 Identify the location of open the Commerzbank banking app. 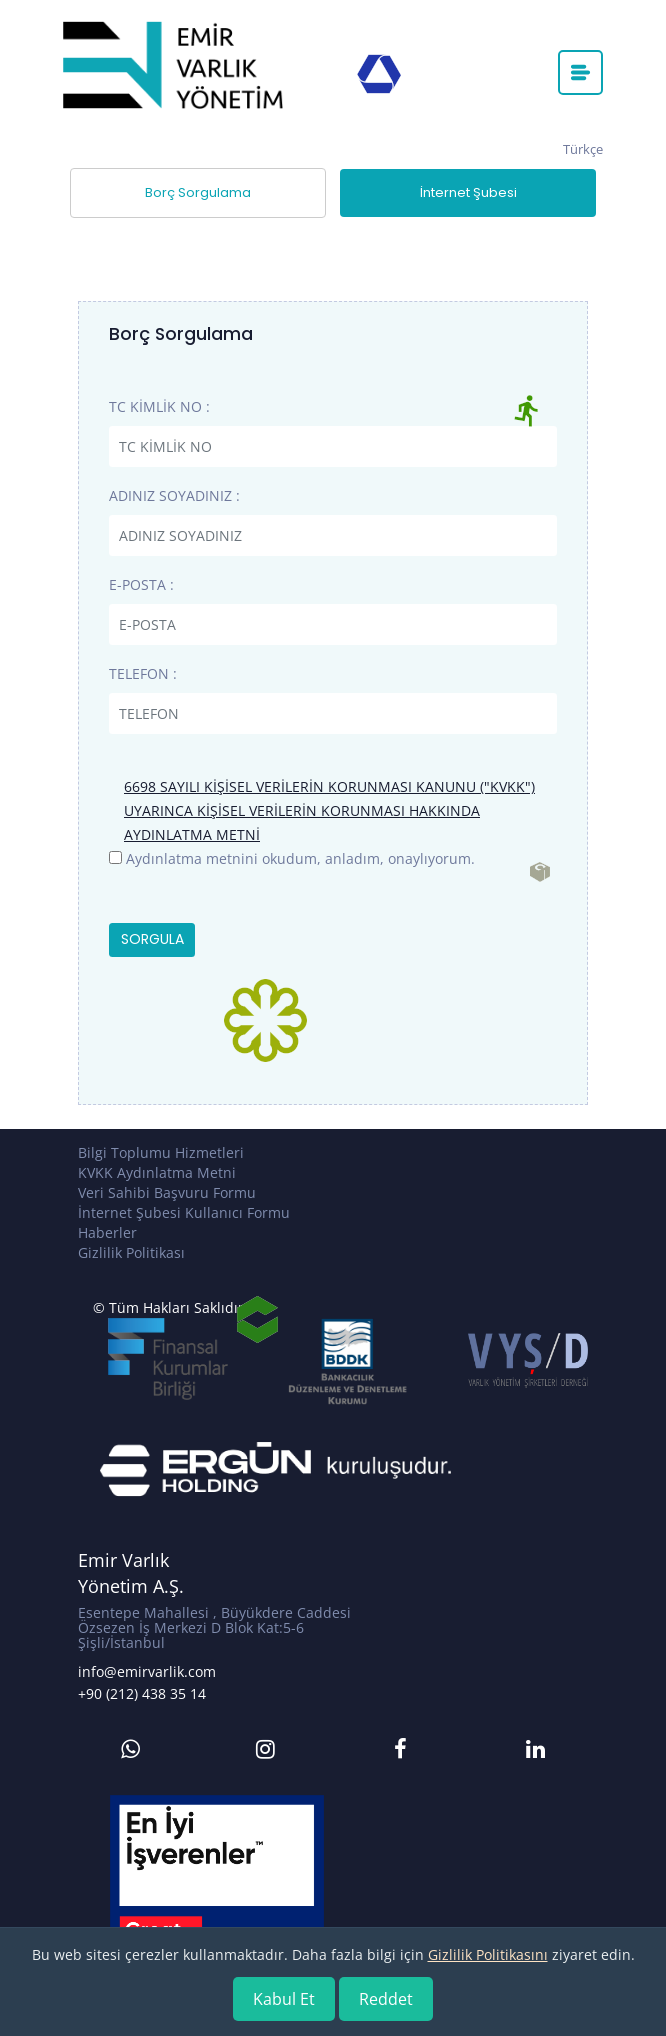
(379, 74).